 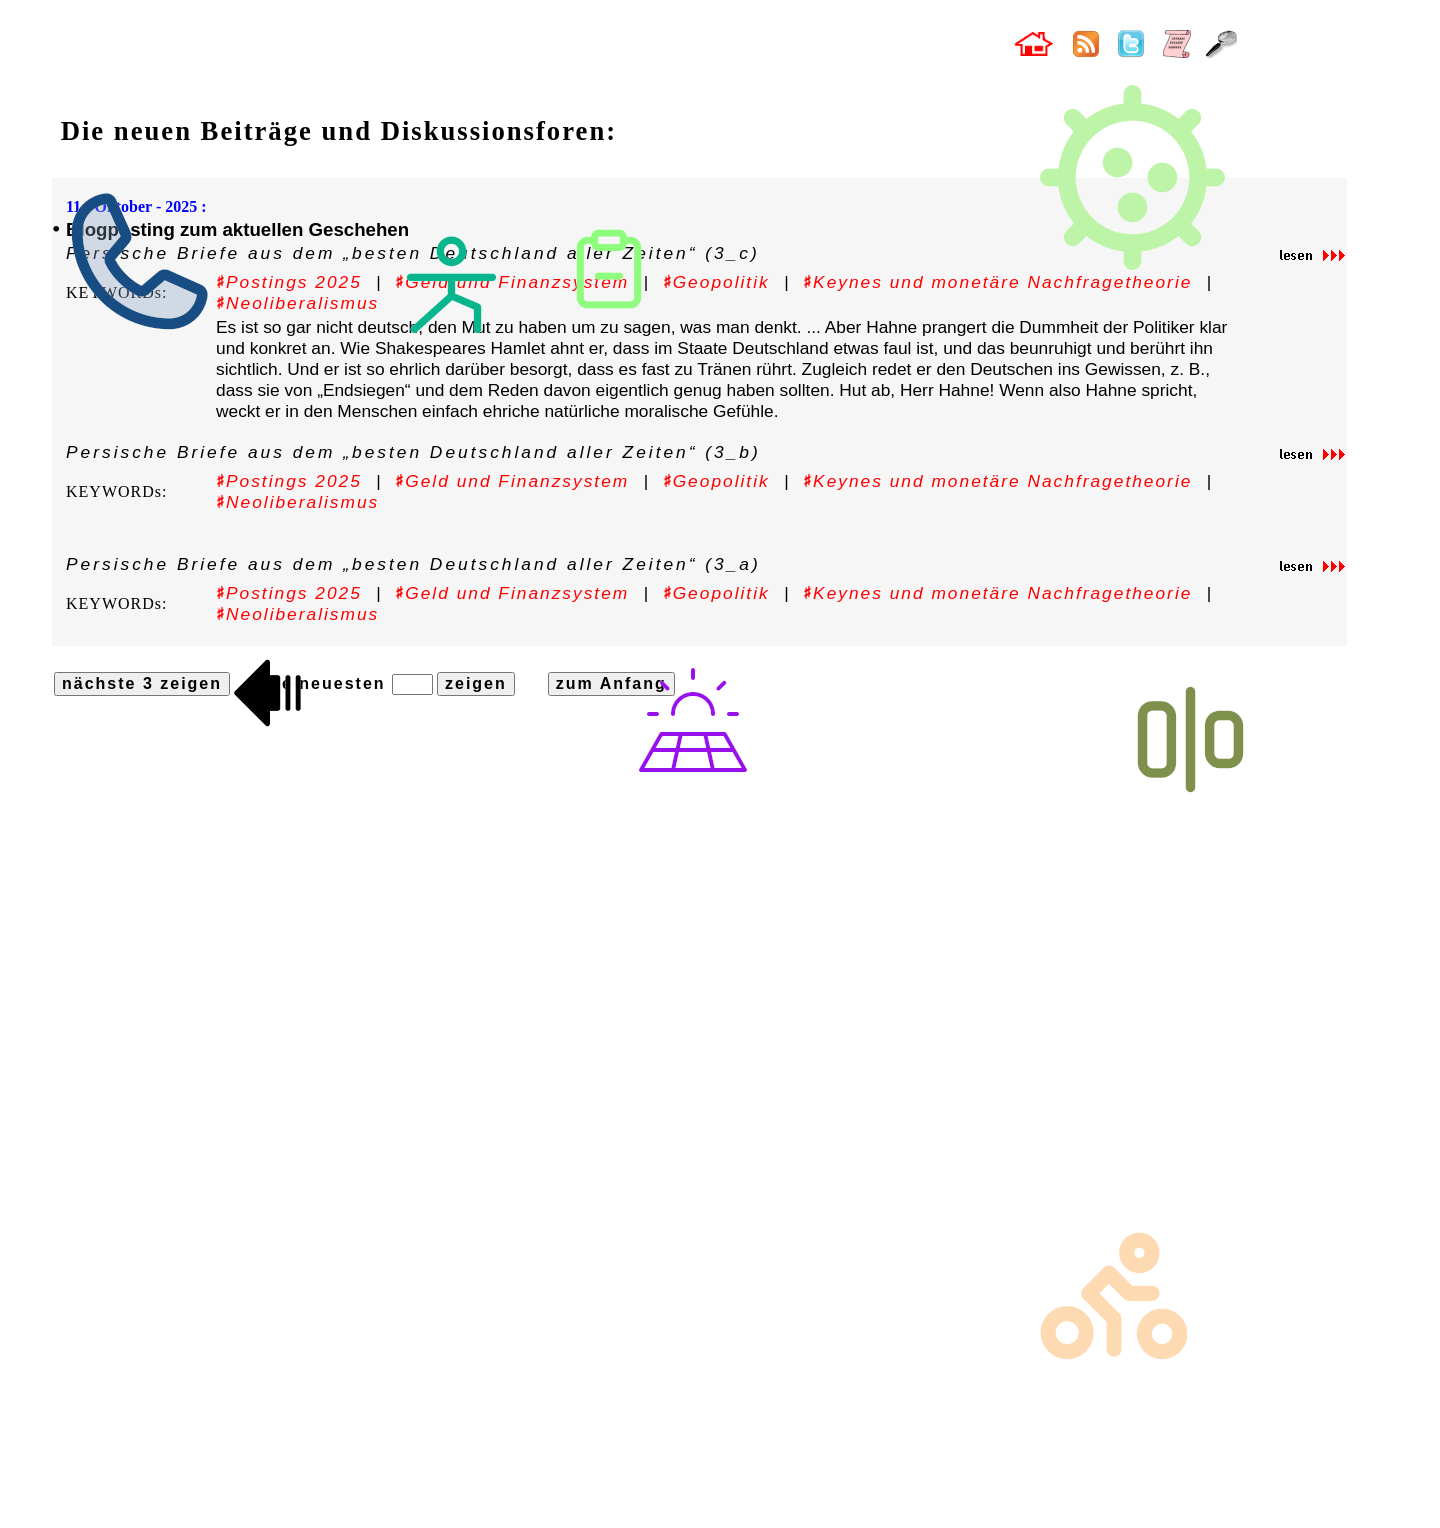 I want to click on access cycling or bike-related features, so click(x=1114, y=1301).